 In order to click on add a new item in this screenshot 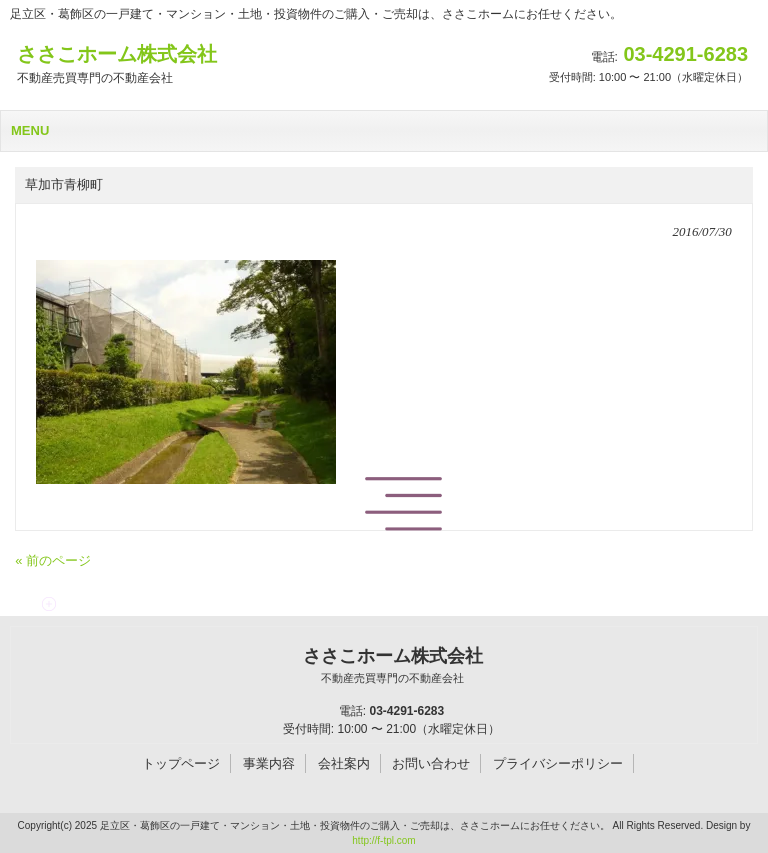, I will do `click(49, 604)`.